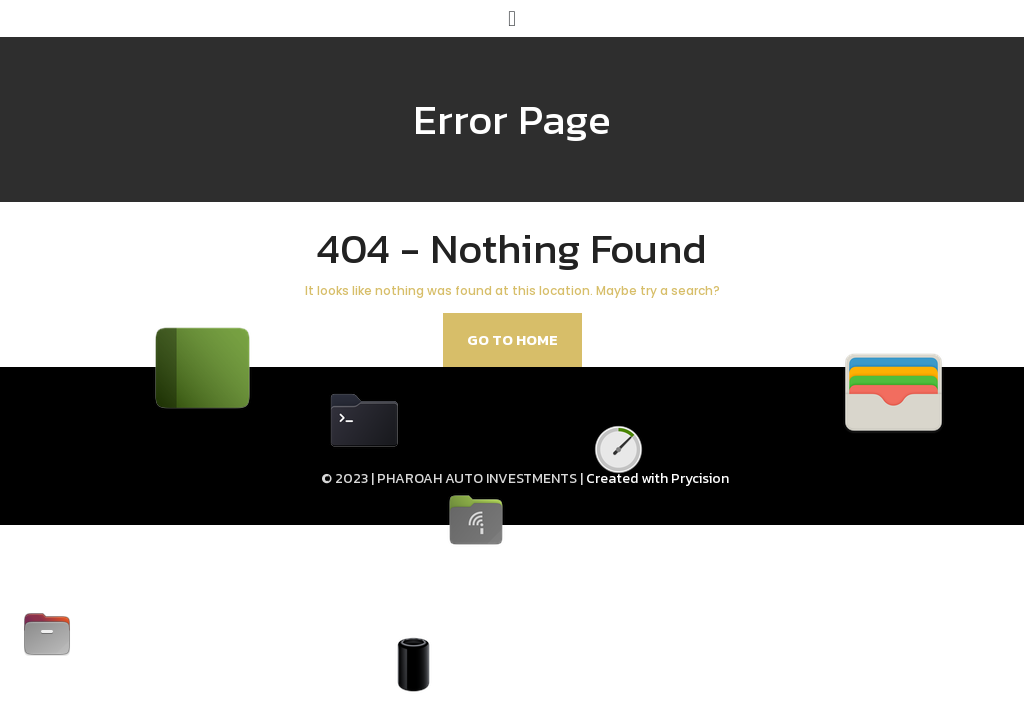  What do you see at coordinates (47, 634) in the screenshot?
I see `open the file manager application` at bounding box center [47, 634].